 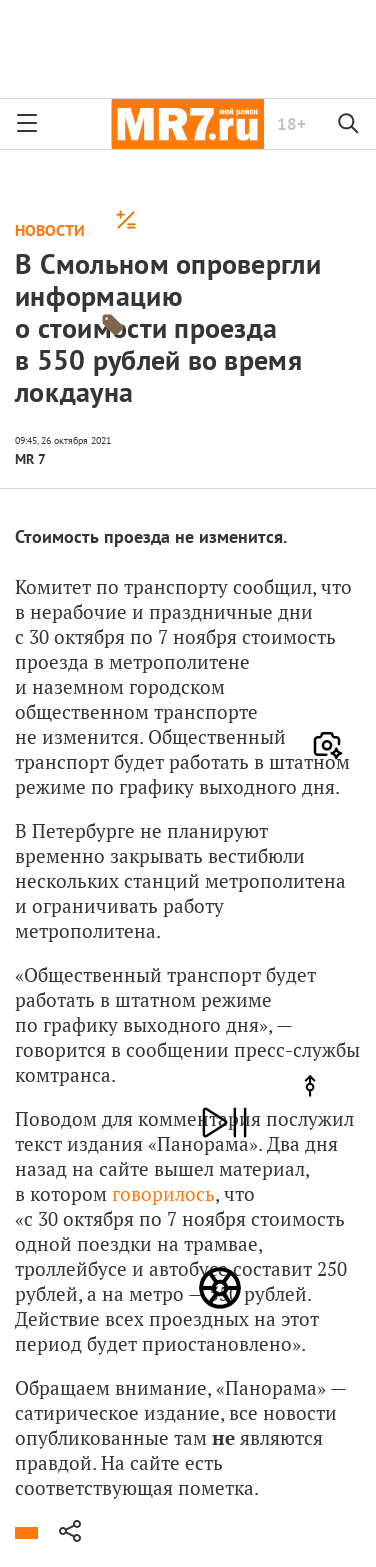 I want to click on toggle between addition and equals operations, so click(x=126, y=220).